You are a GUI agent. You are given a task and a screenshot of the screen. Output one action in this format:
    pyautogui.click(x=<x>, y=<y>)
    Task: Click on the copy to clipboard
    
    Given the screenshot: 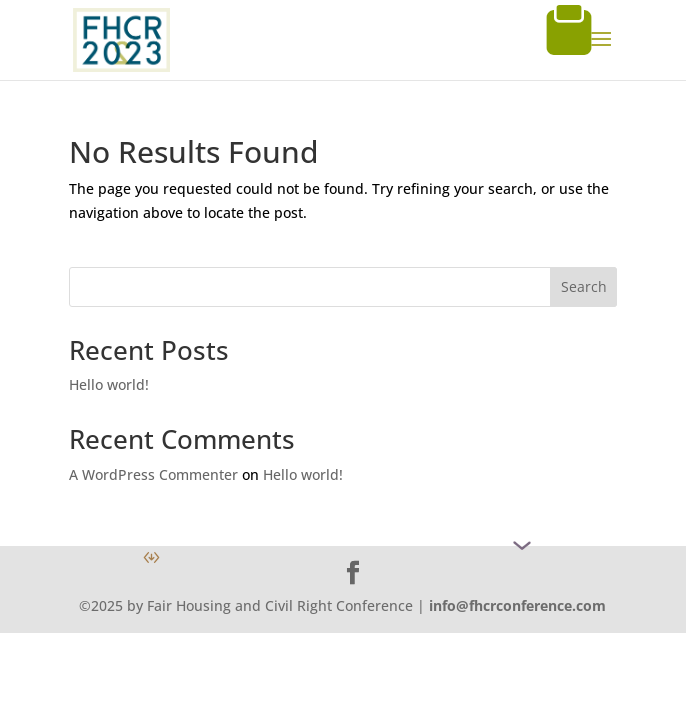 What is the action you would take?
    pyautogui.click(x=569, y=30)
    